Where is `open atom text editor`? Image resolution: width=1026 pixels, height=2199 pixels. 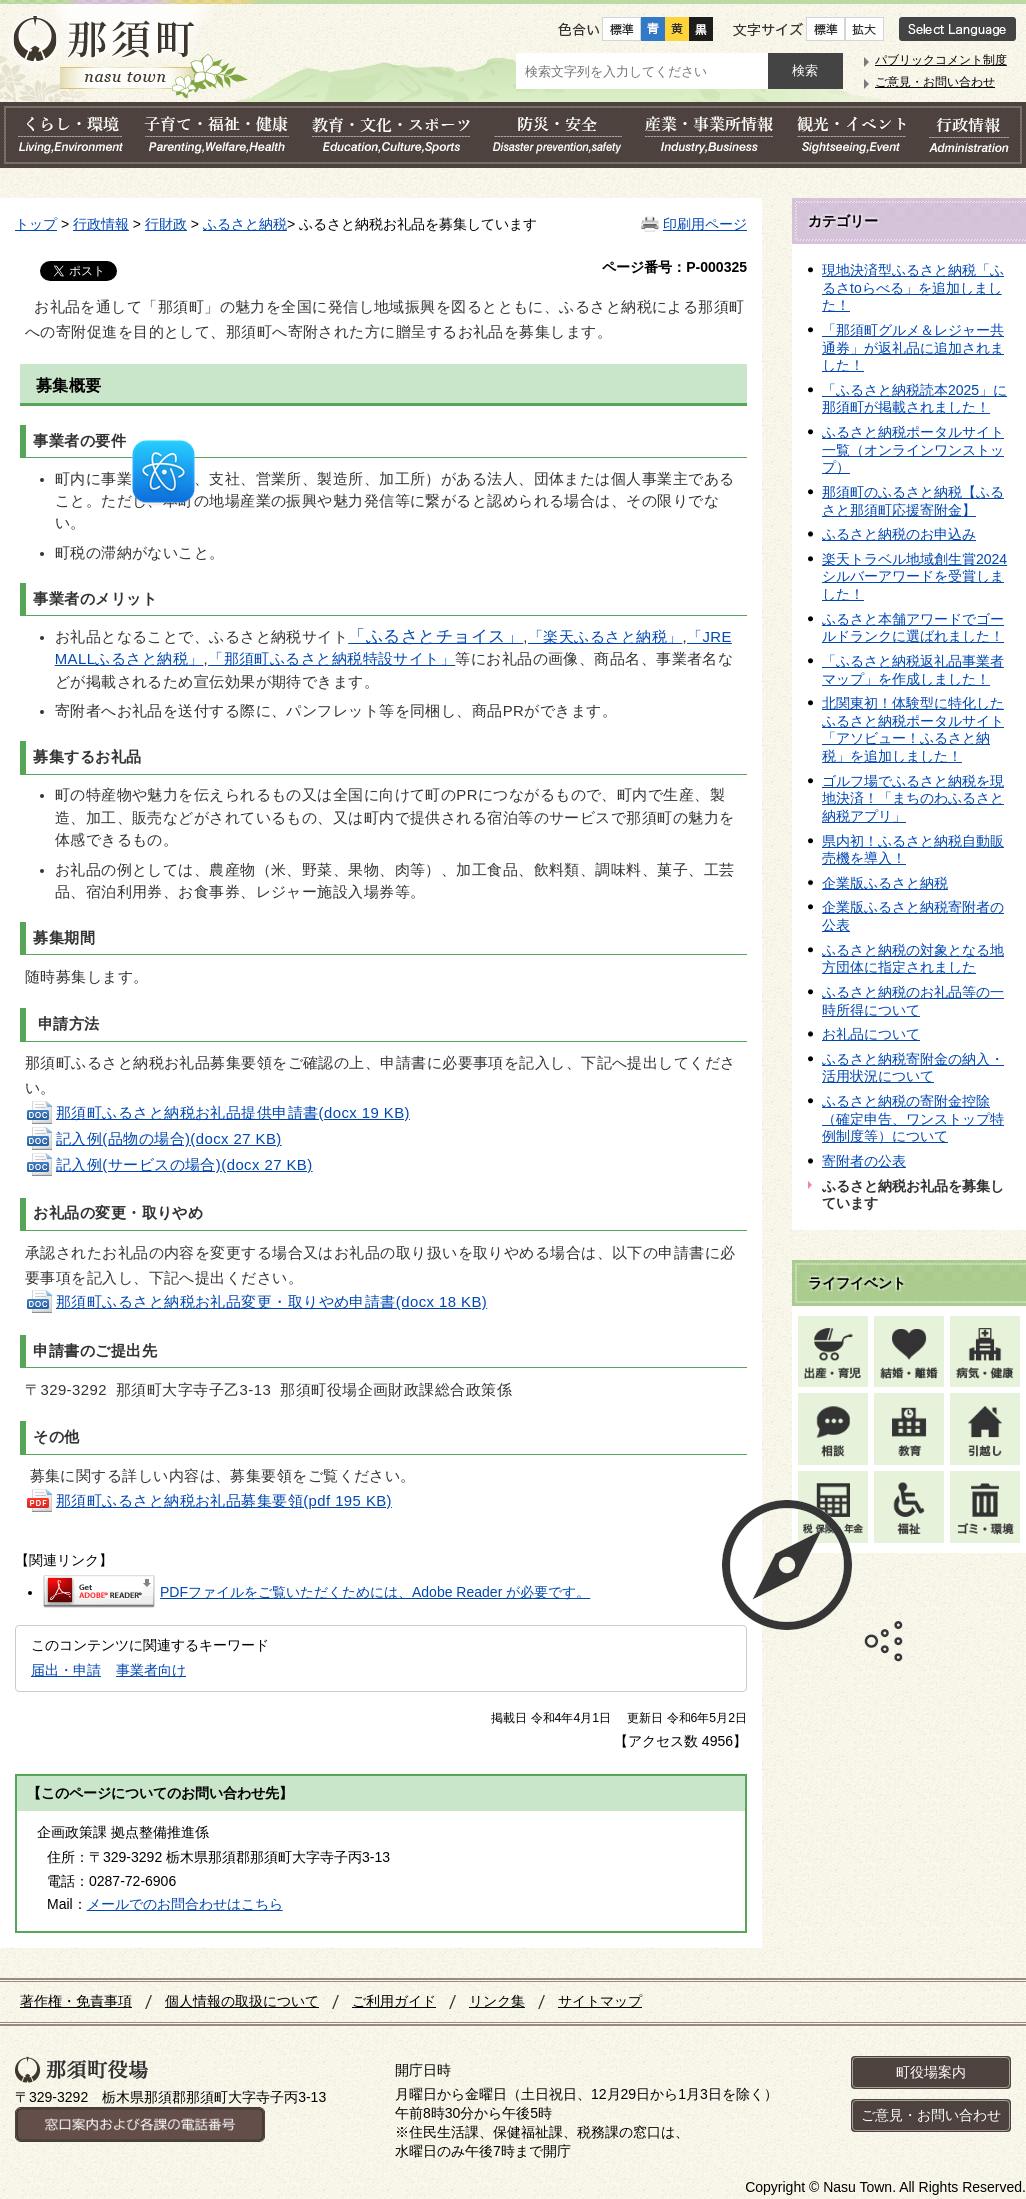 open atom text editor is located at coordinates (163, 471).